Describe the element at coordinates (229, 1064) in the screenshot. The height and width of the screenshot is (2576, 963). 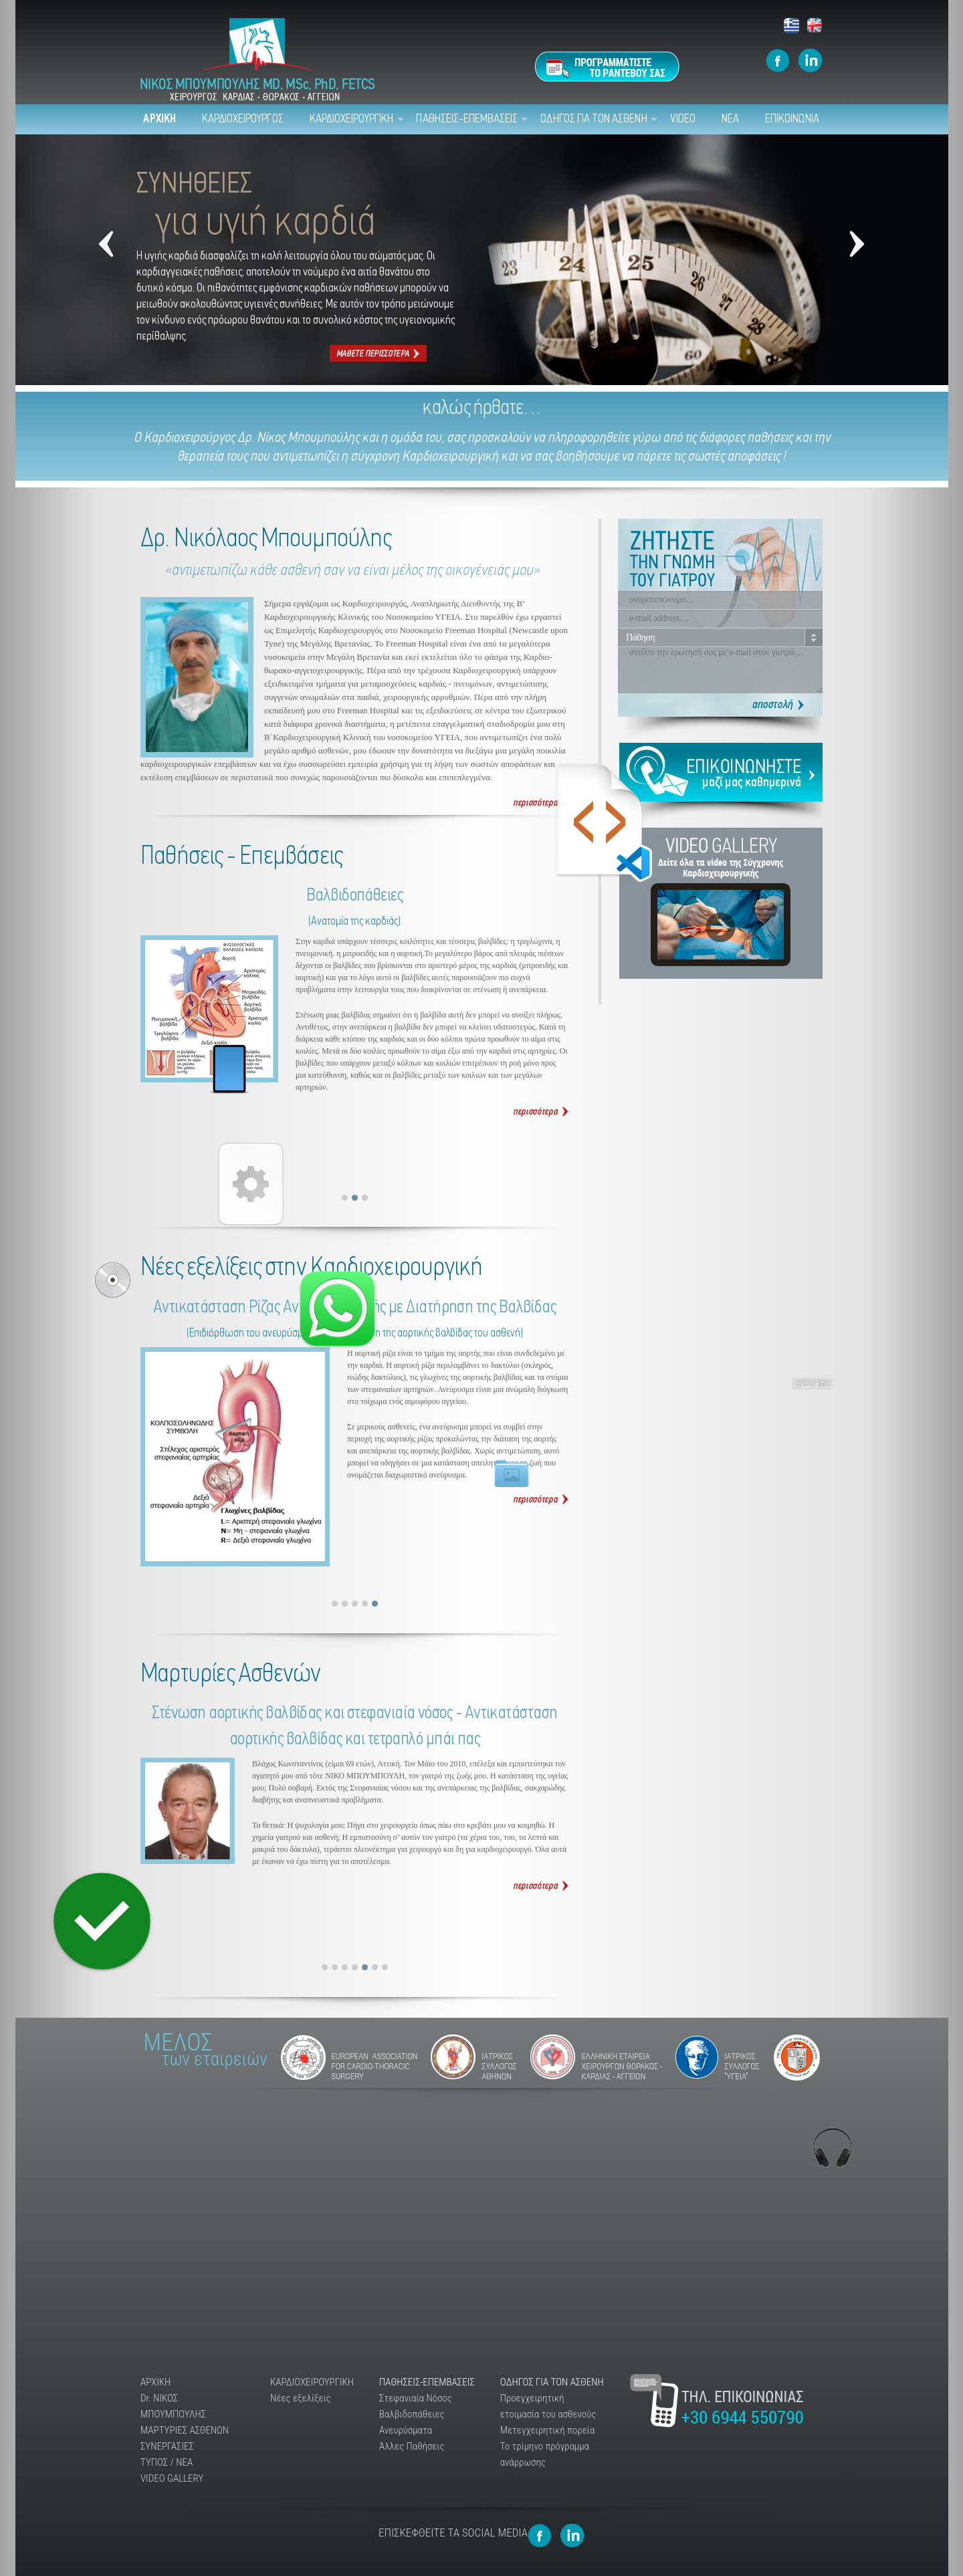
I see `iPad Mini device icon` at that location.